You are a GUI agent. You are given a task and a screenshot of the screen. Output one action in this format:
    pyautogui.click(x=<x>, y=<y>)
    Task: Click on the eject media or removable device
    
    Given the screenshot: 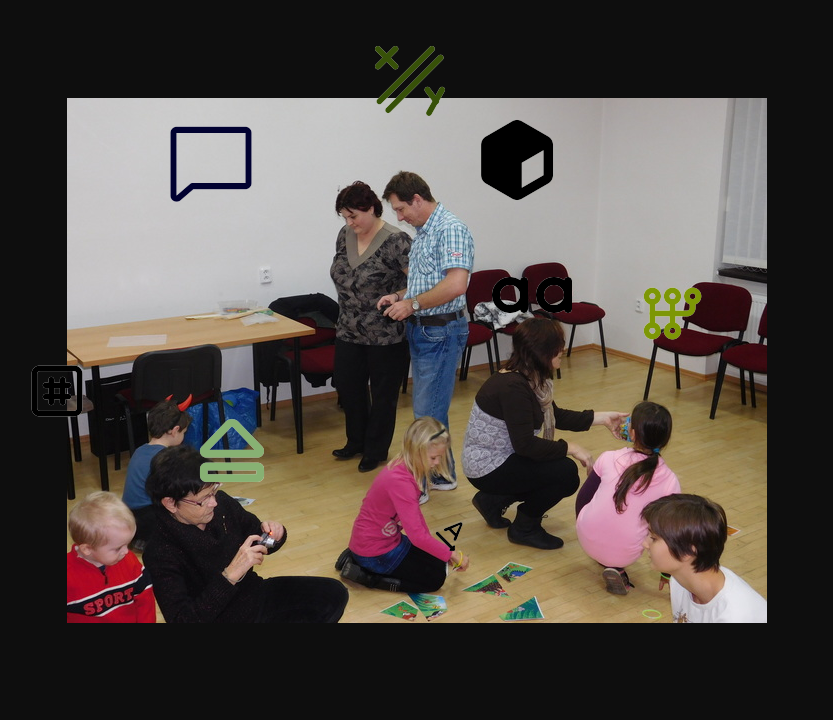 What is the action you would take?
    pyautogui.click(x=232, y=455)
    